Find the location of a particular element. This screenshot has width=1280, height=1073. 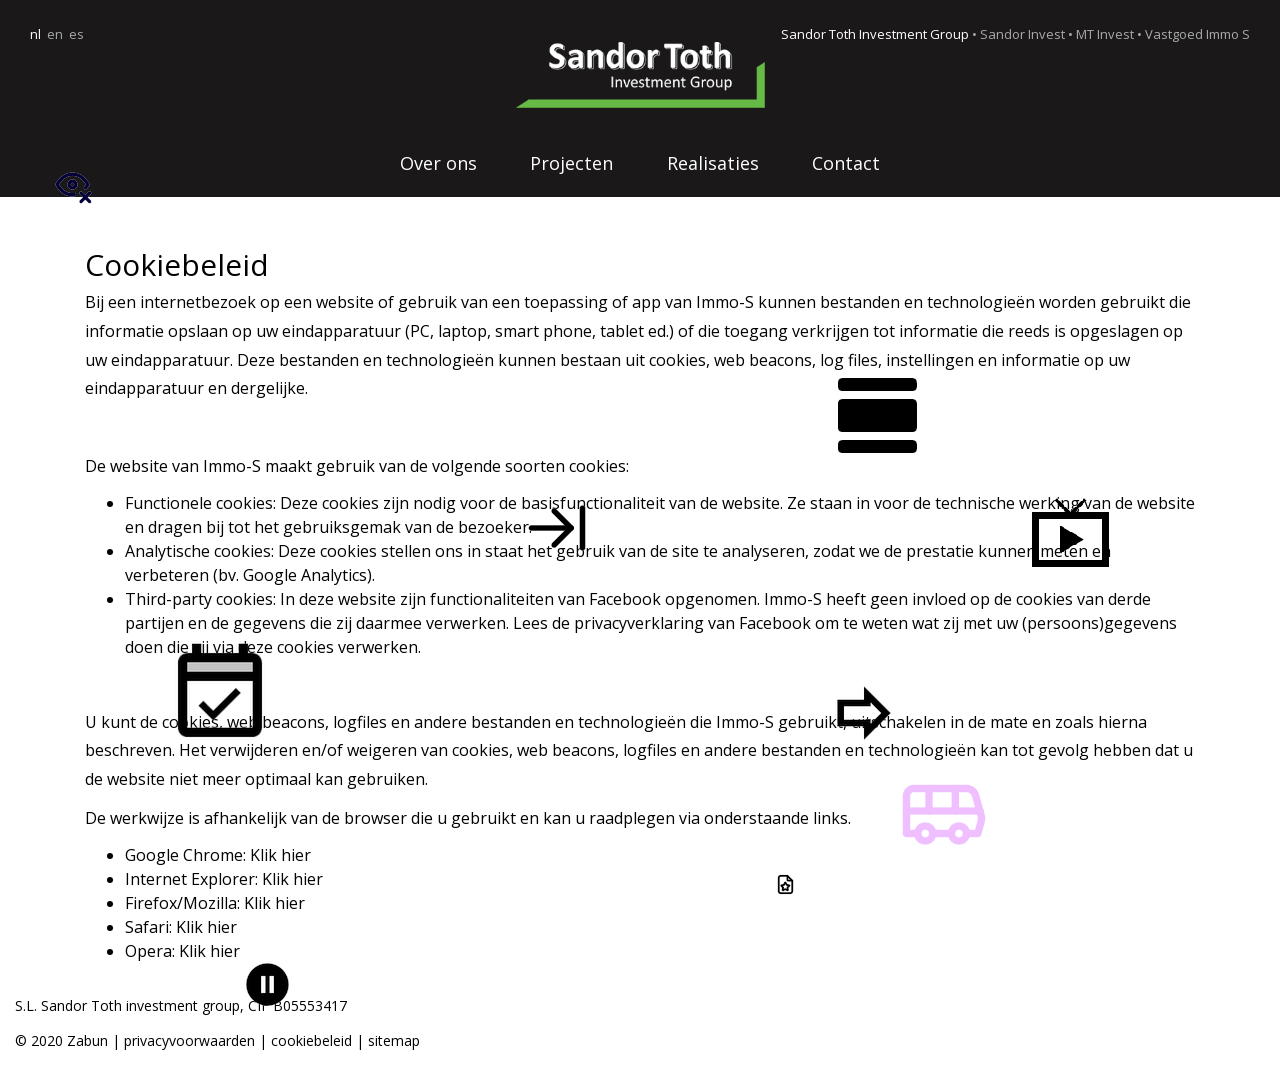

view public transit options is located at coordinates (944, 811).